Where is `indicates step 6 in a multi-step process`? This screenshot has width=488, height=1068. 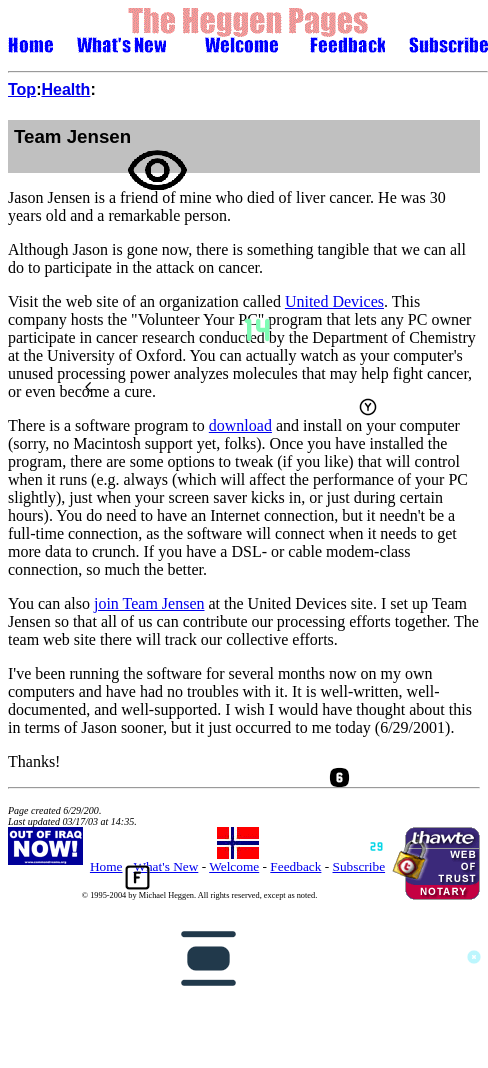 indicates step 6 in a multi-step process is located at coordinates (339, 777).